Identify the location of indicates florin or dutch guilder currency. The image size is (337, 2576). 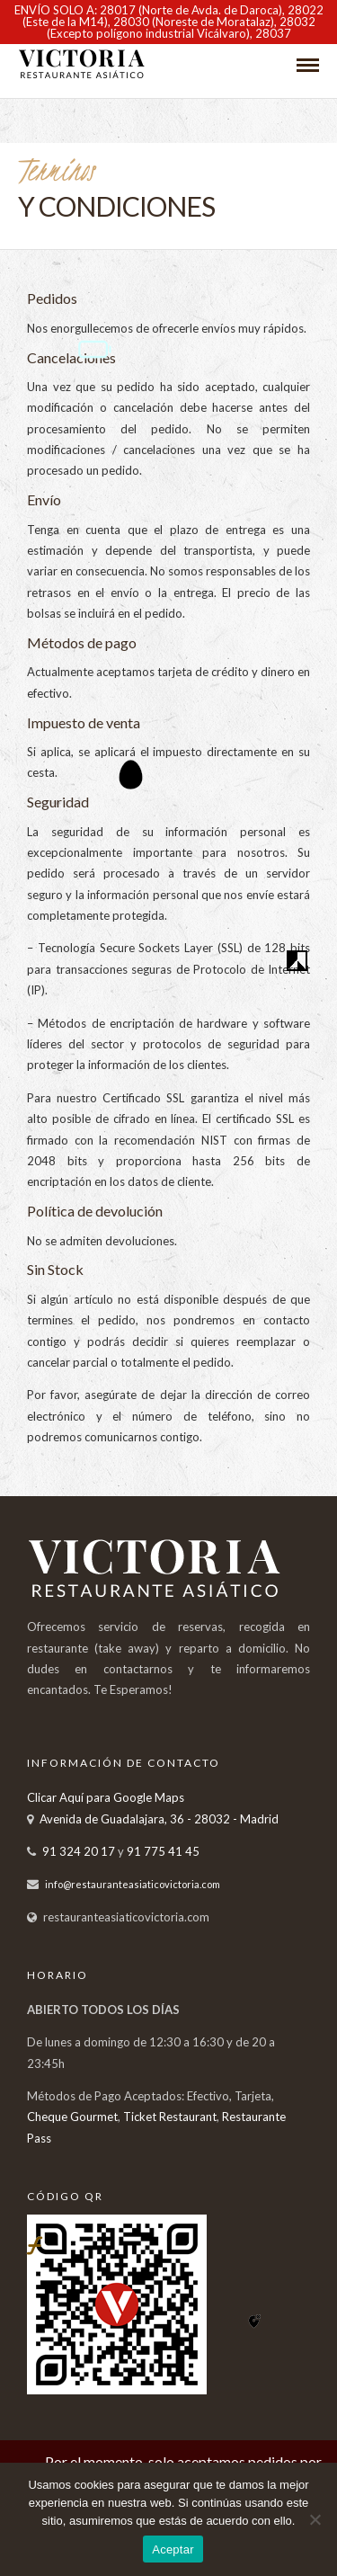
(34, 2245).